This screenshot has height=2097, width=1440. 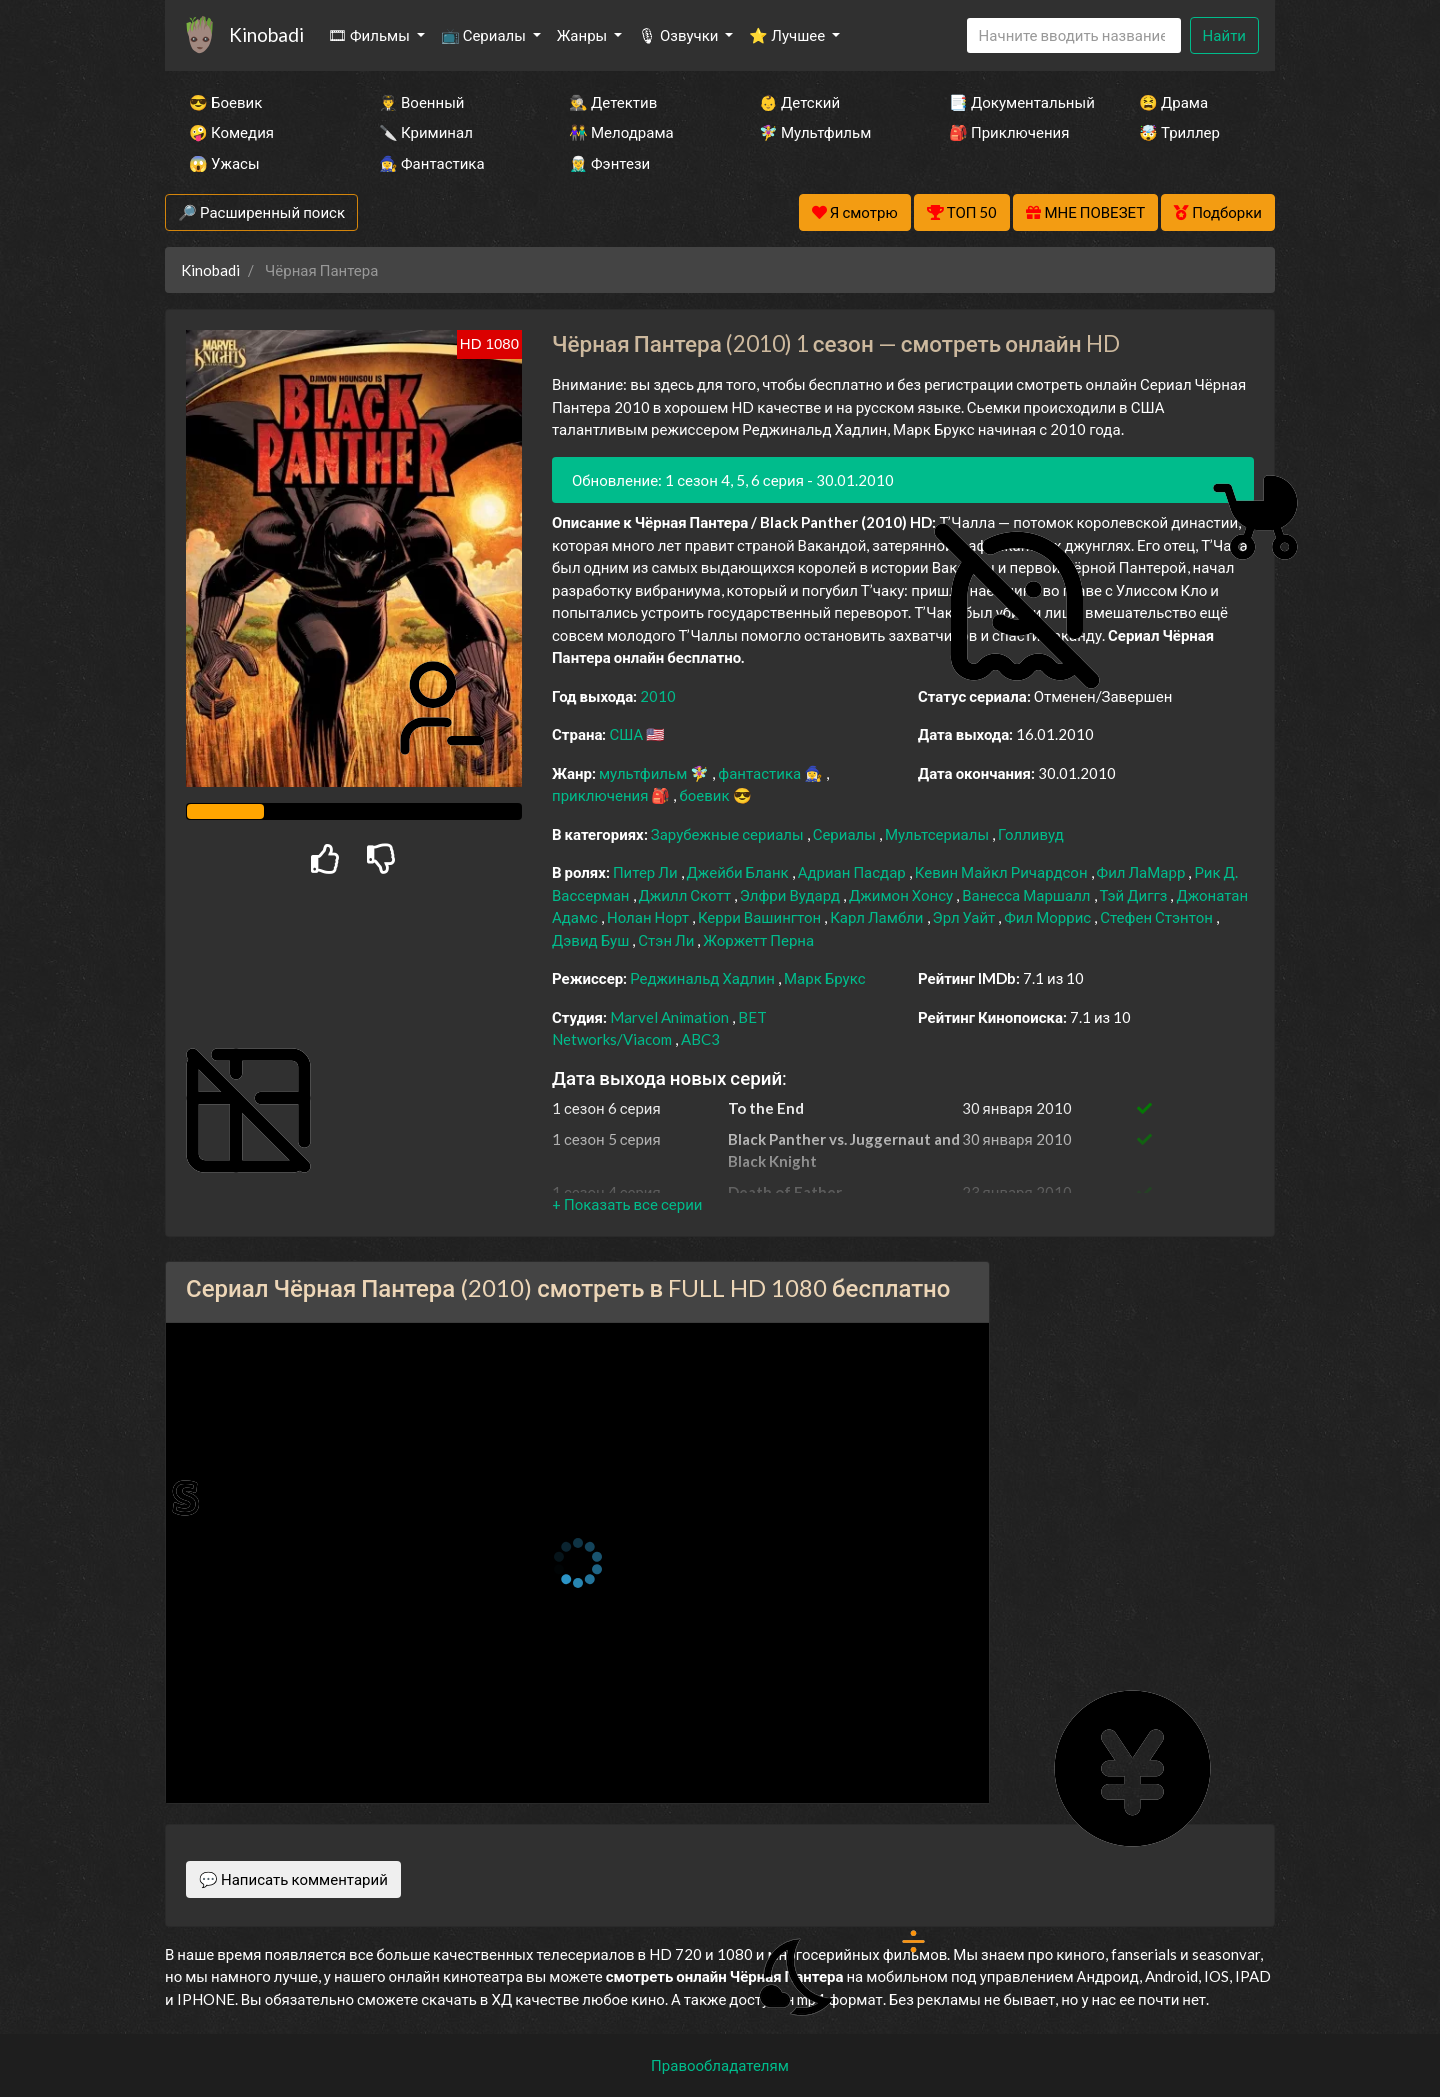 What do you see at coordinates (1132, 1768) in the screenshot?
I see `view balance in japanese yen` at bounding box center [1132, 1768].